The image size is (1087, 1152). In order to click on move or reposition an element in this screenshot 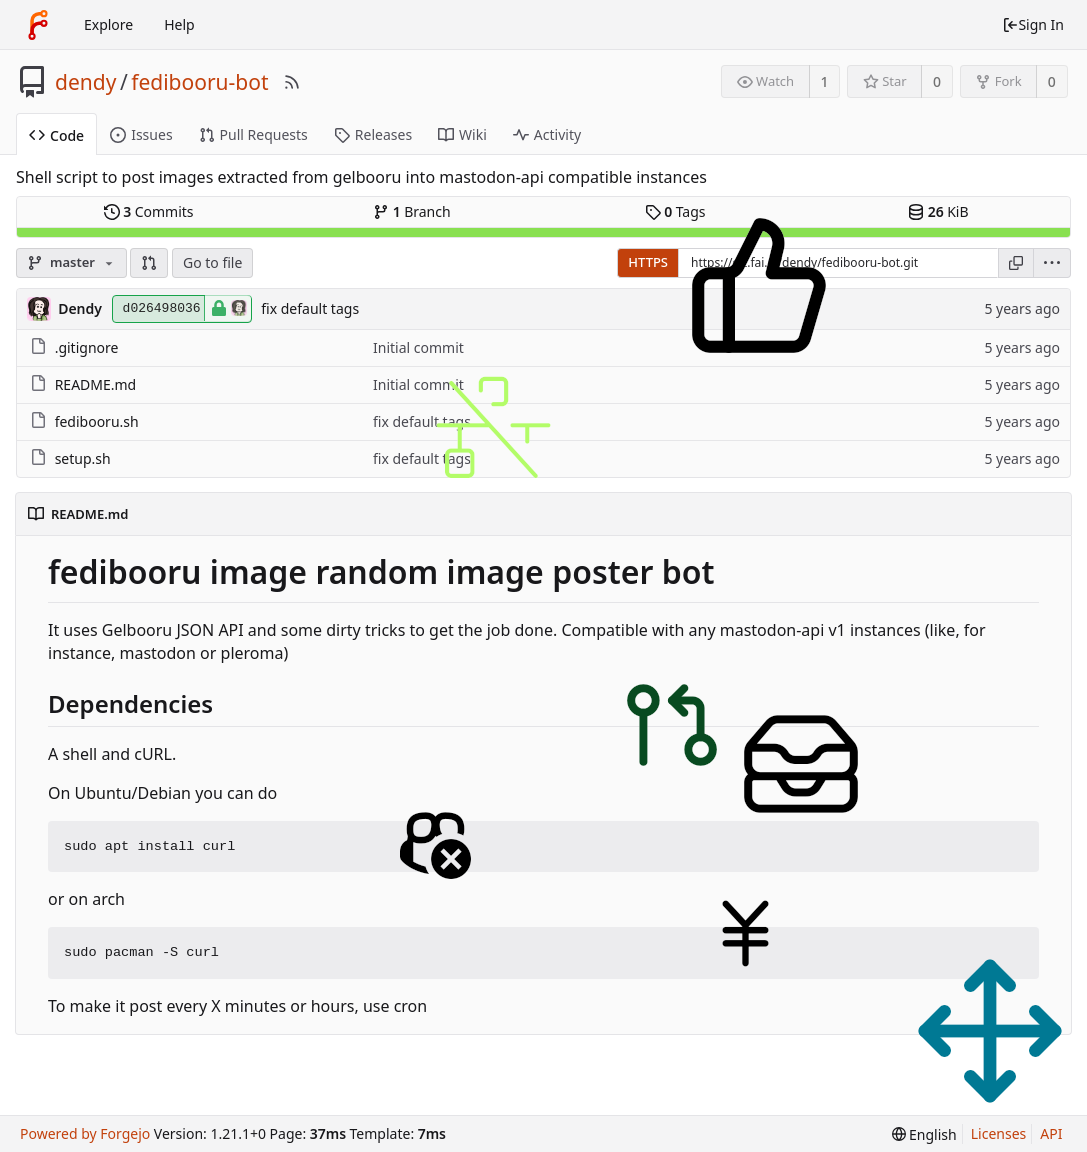, I will do `click(990, 1031)`.